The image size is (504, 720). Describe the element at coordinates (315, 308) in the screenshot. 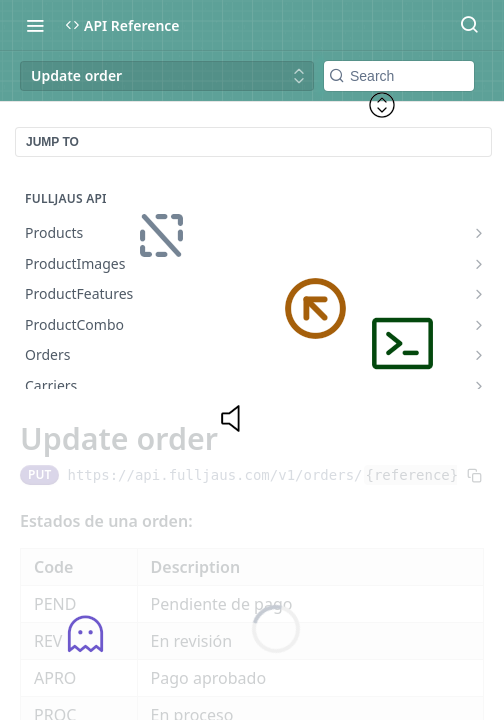

I see `navigate back to previous screen` at that location.